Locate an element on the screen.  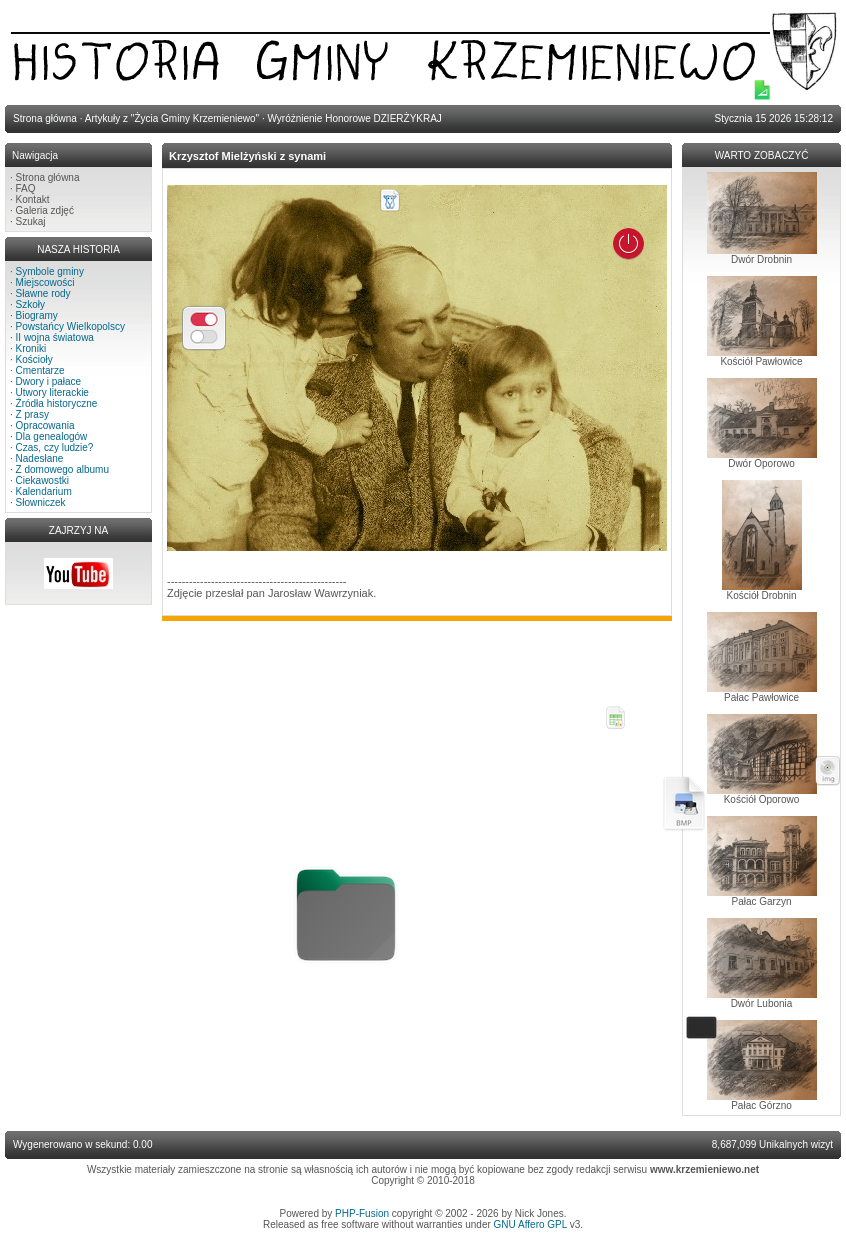
open a UI designer or interface builder file is located at coordinates (786, 90).